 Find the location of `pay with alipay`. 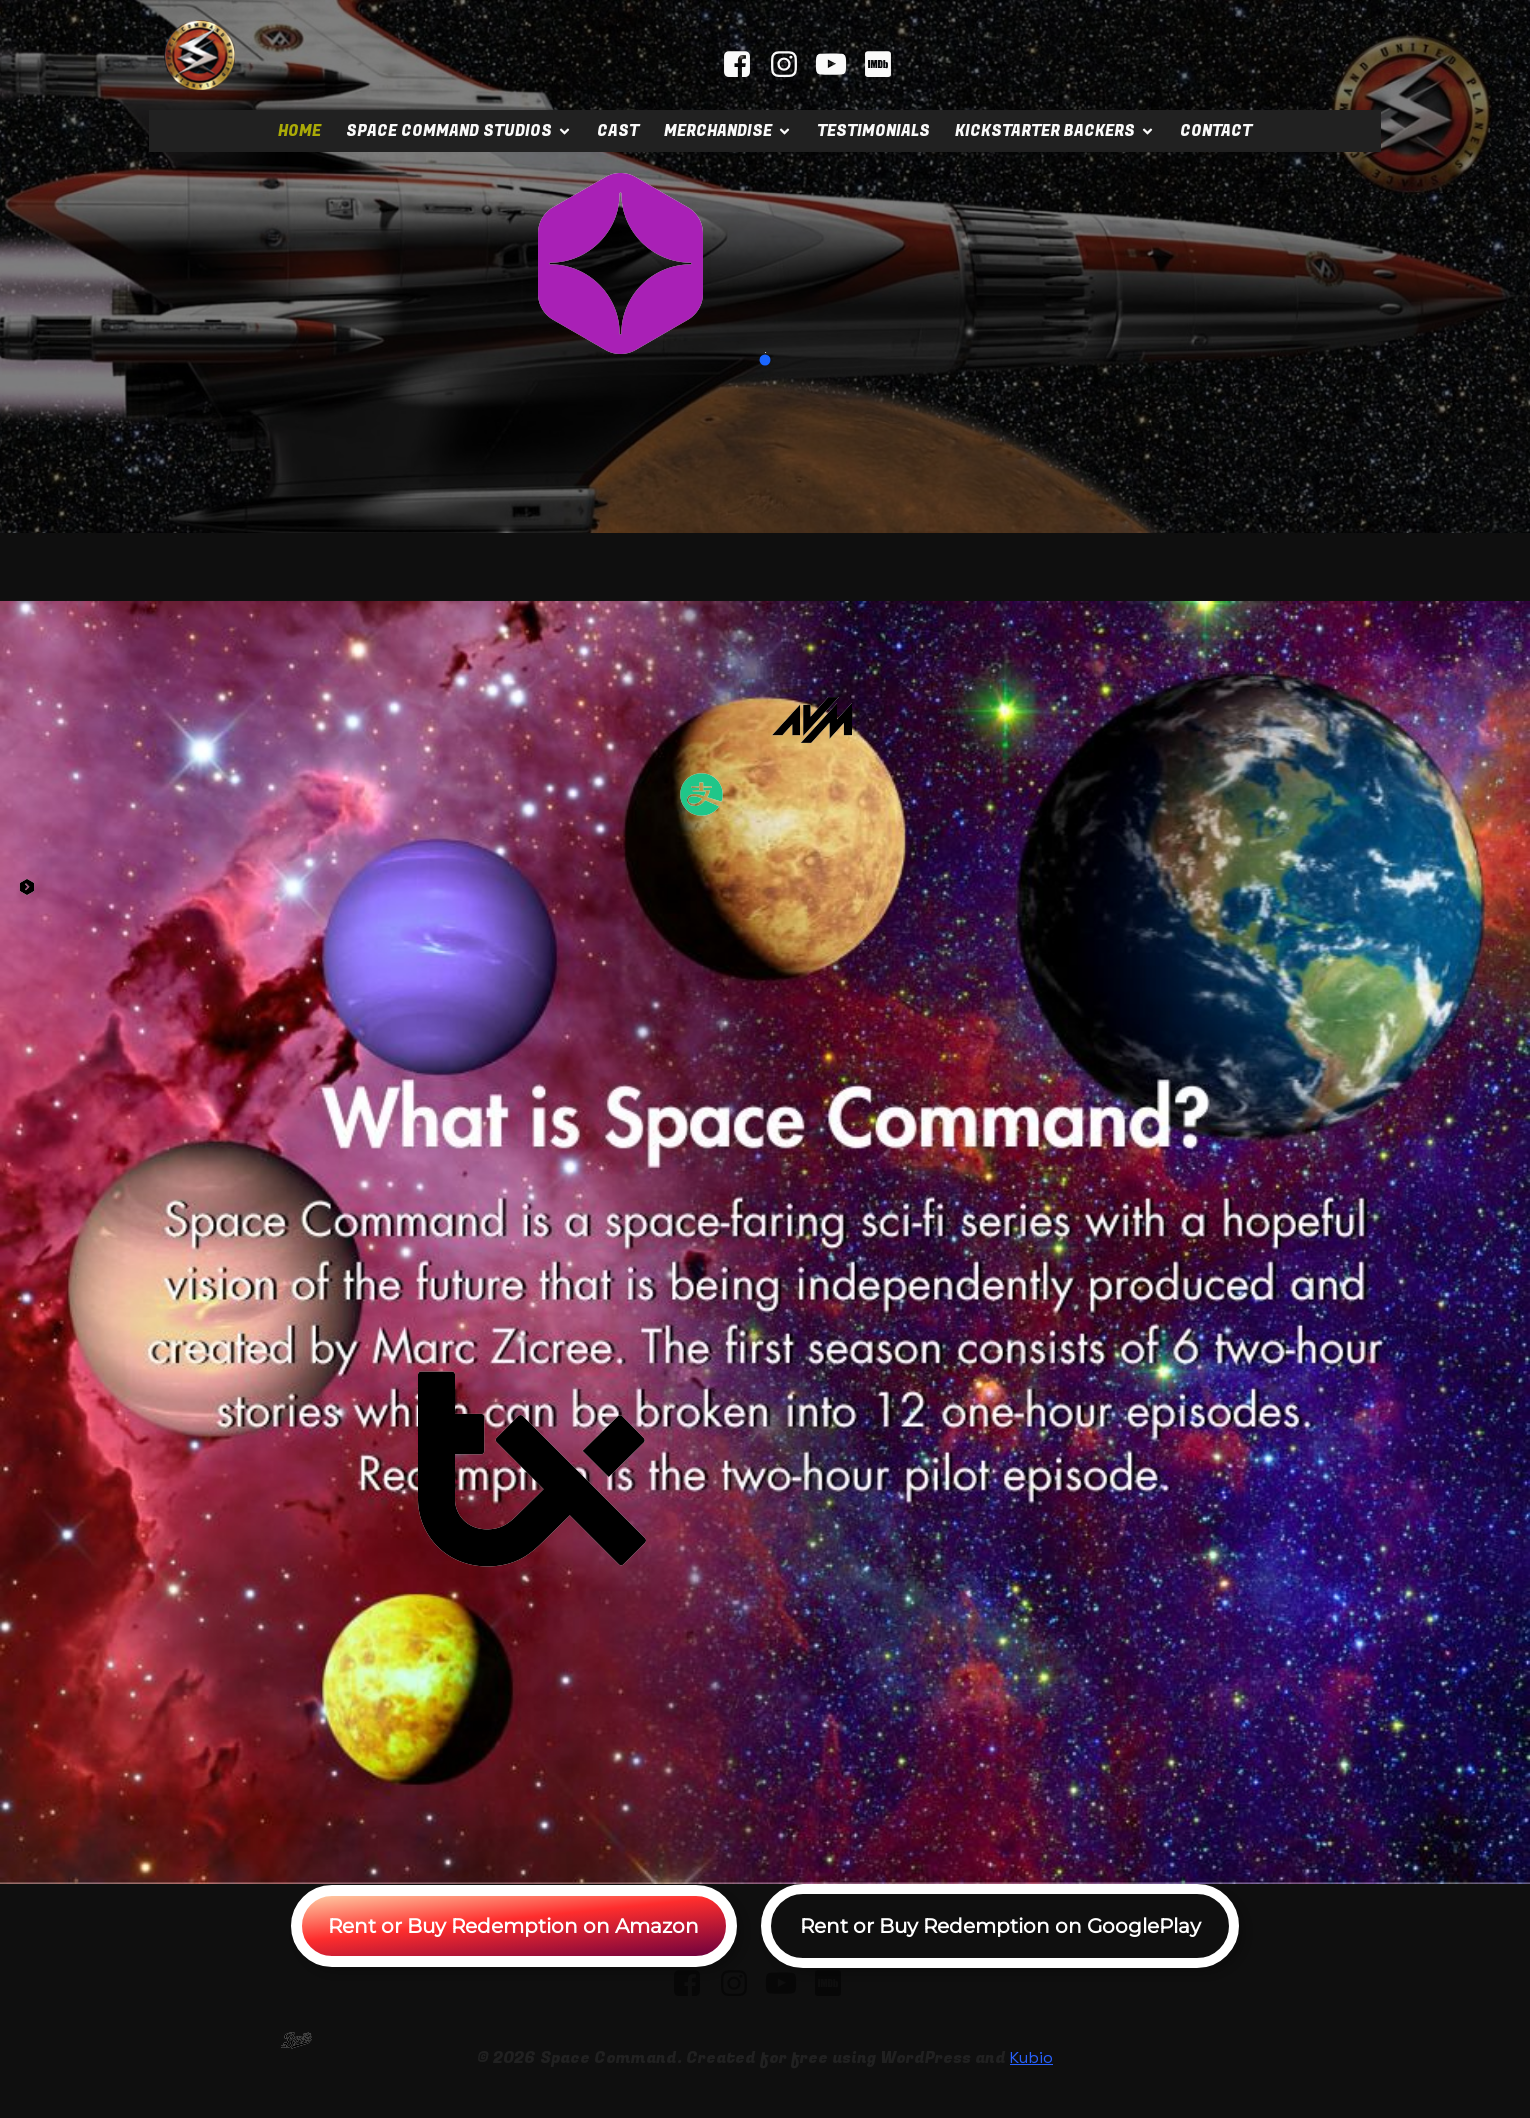

pay with alipay is located at coordinates (701, 794).